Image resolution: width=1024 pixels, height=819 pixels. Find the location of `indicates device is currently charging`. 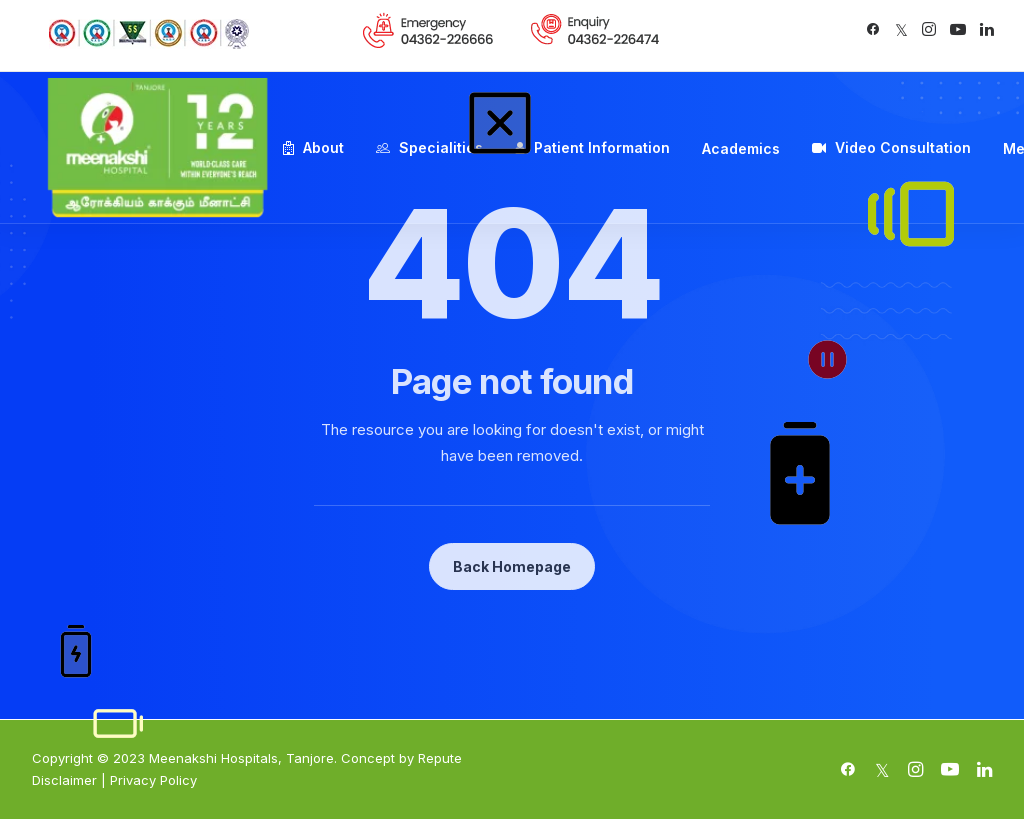

indicates device is currently charging is located at coordinates (76, 652).